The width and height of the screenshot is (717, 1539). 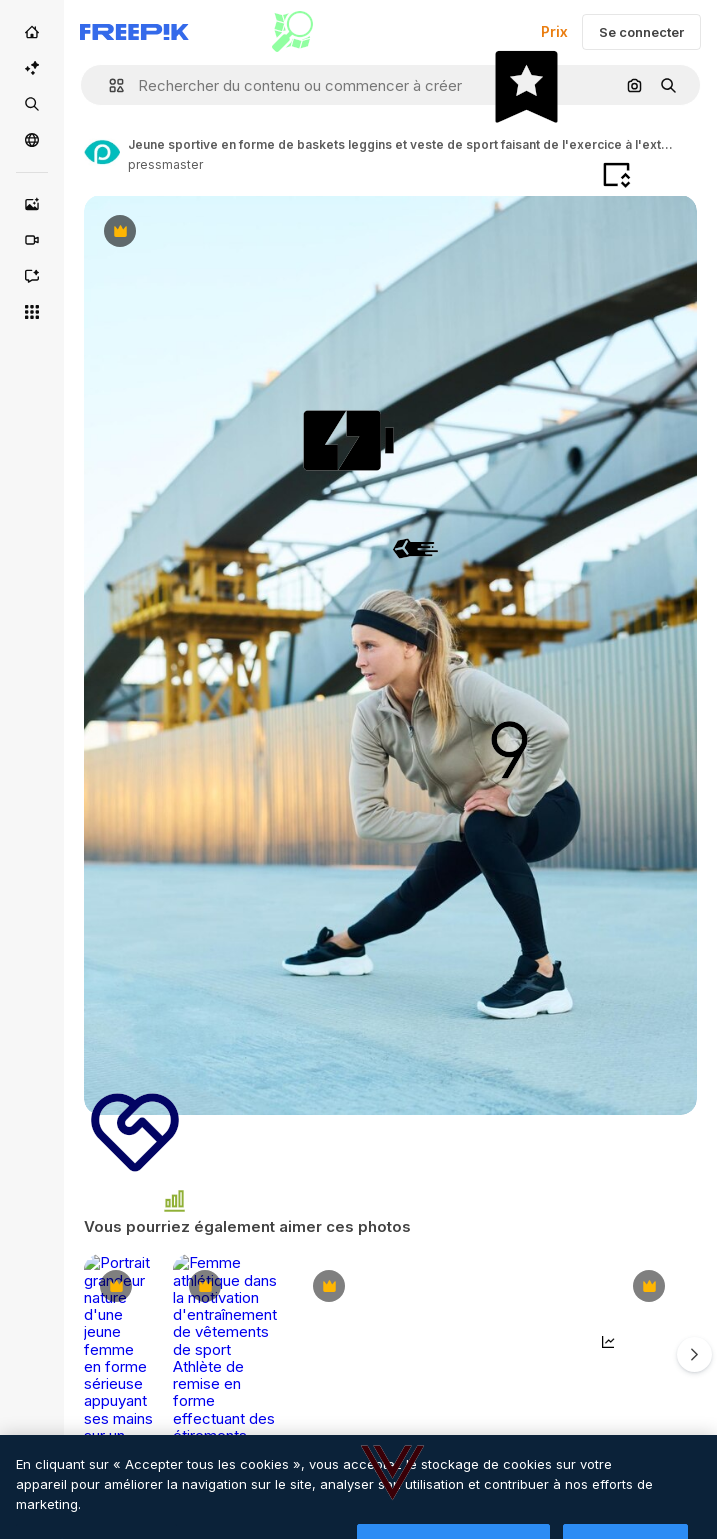 I want to click on velocity app or service logo, so click(x=415, y=548).